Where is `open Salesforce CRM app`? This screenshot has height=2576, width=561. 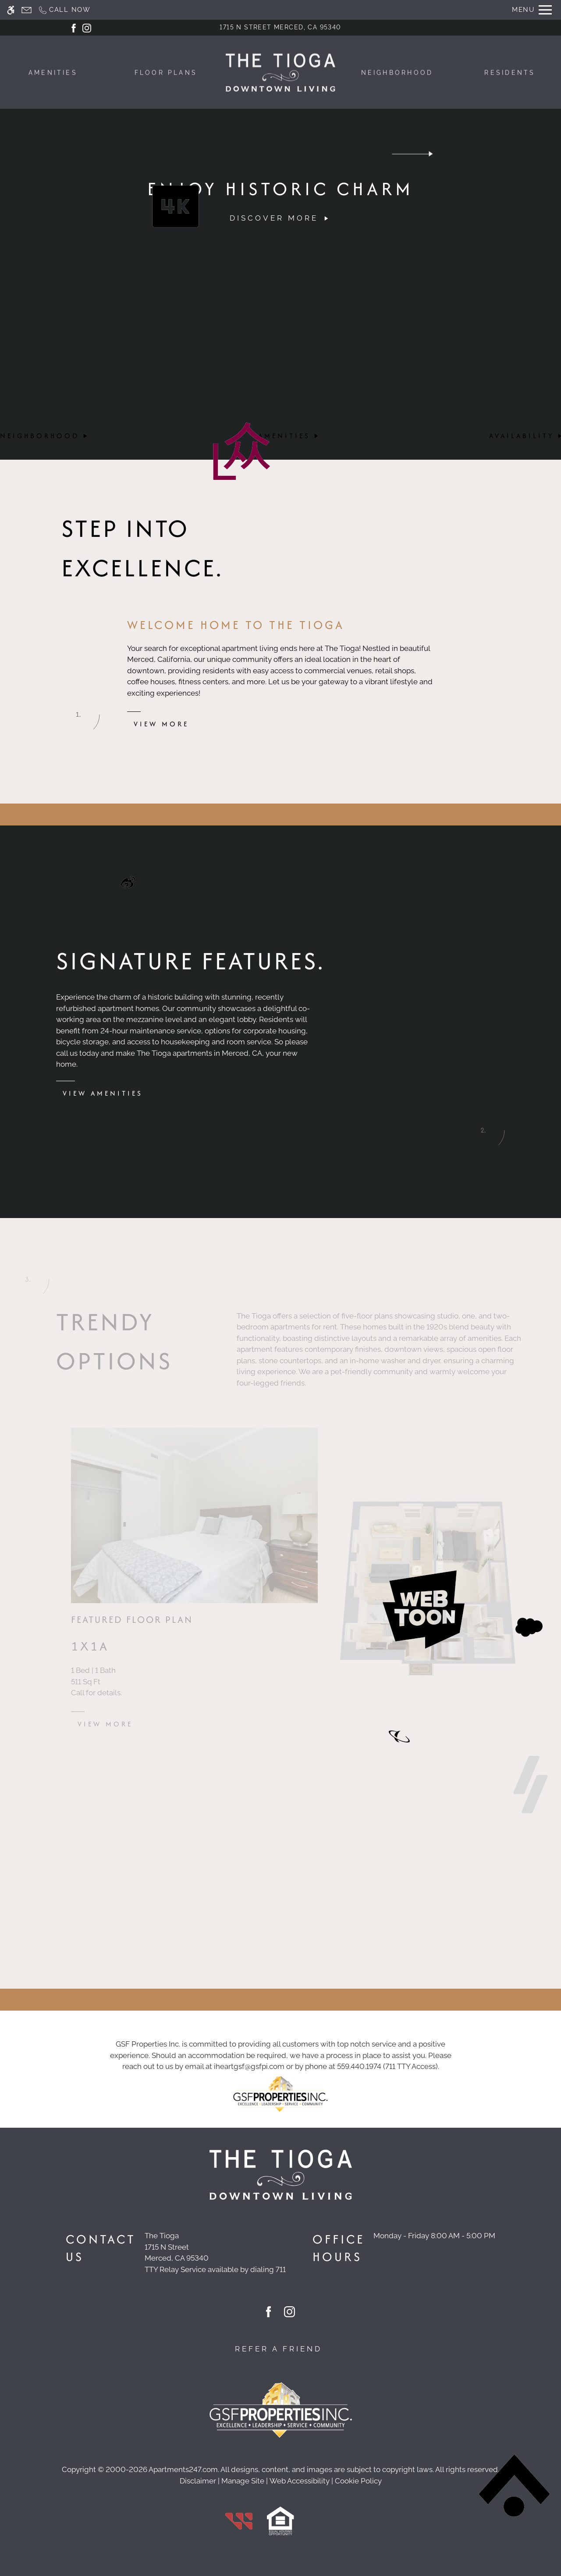 open Salesforce CRM app is located at coordinates (529, 1627).